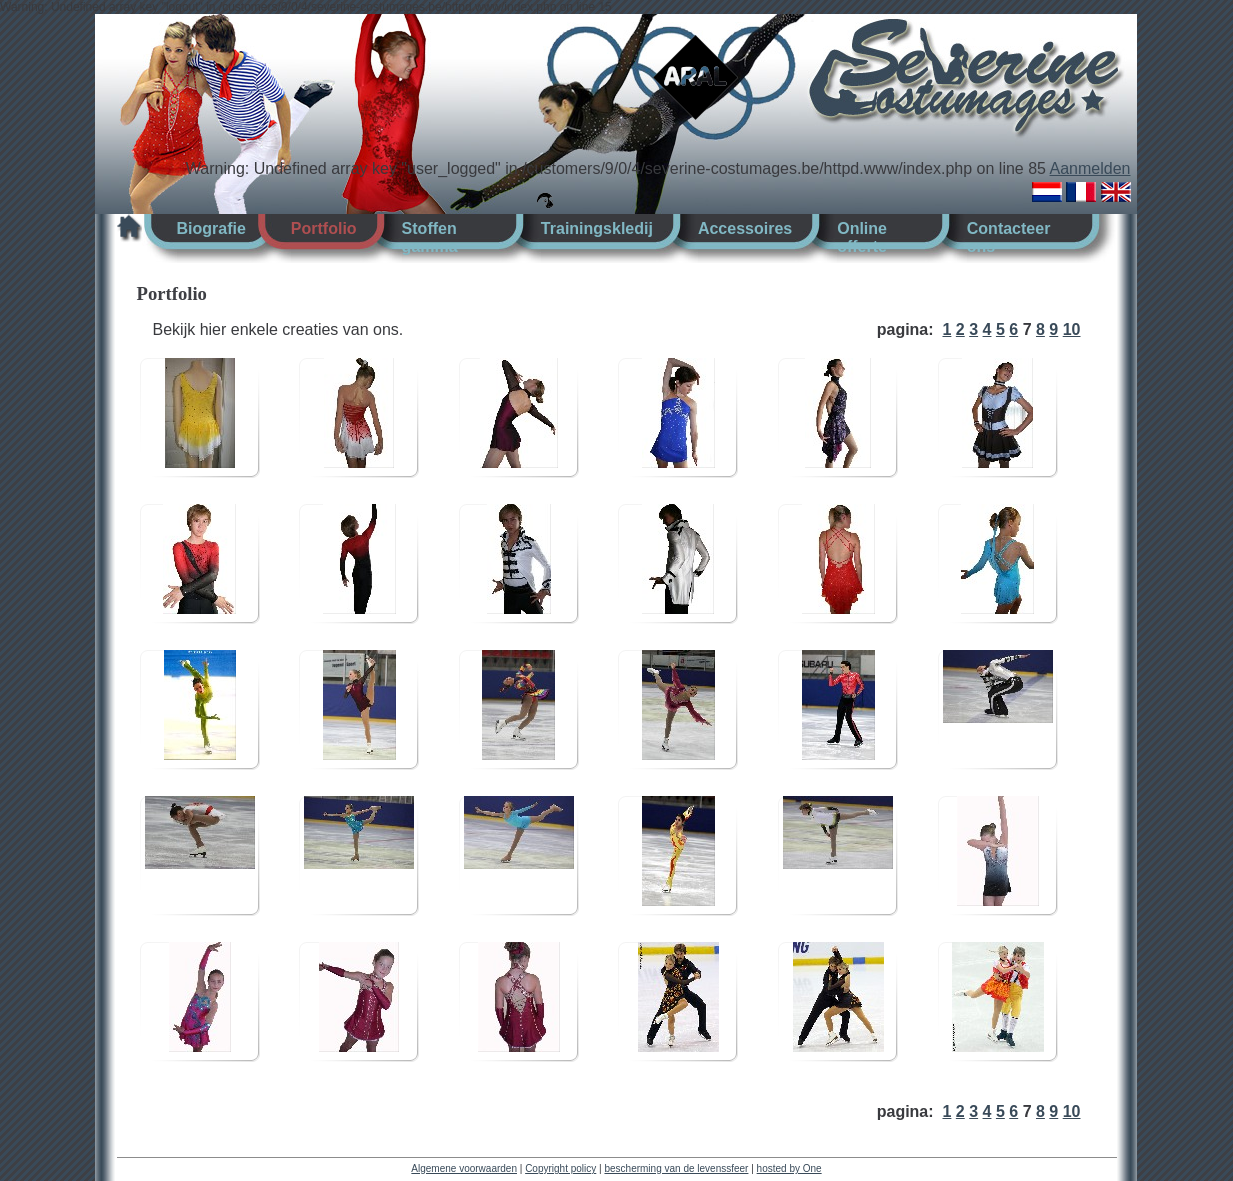 The image size is (1233, 1181). What do you see at coordinates (545, 200) in the screenshot?
I see `prestashop e-commerce platform logo` at bounding box center [545, 200].